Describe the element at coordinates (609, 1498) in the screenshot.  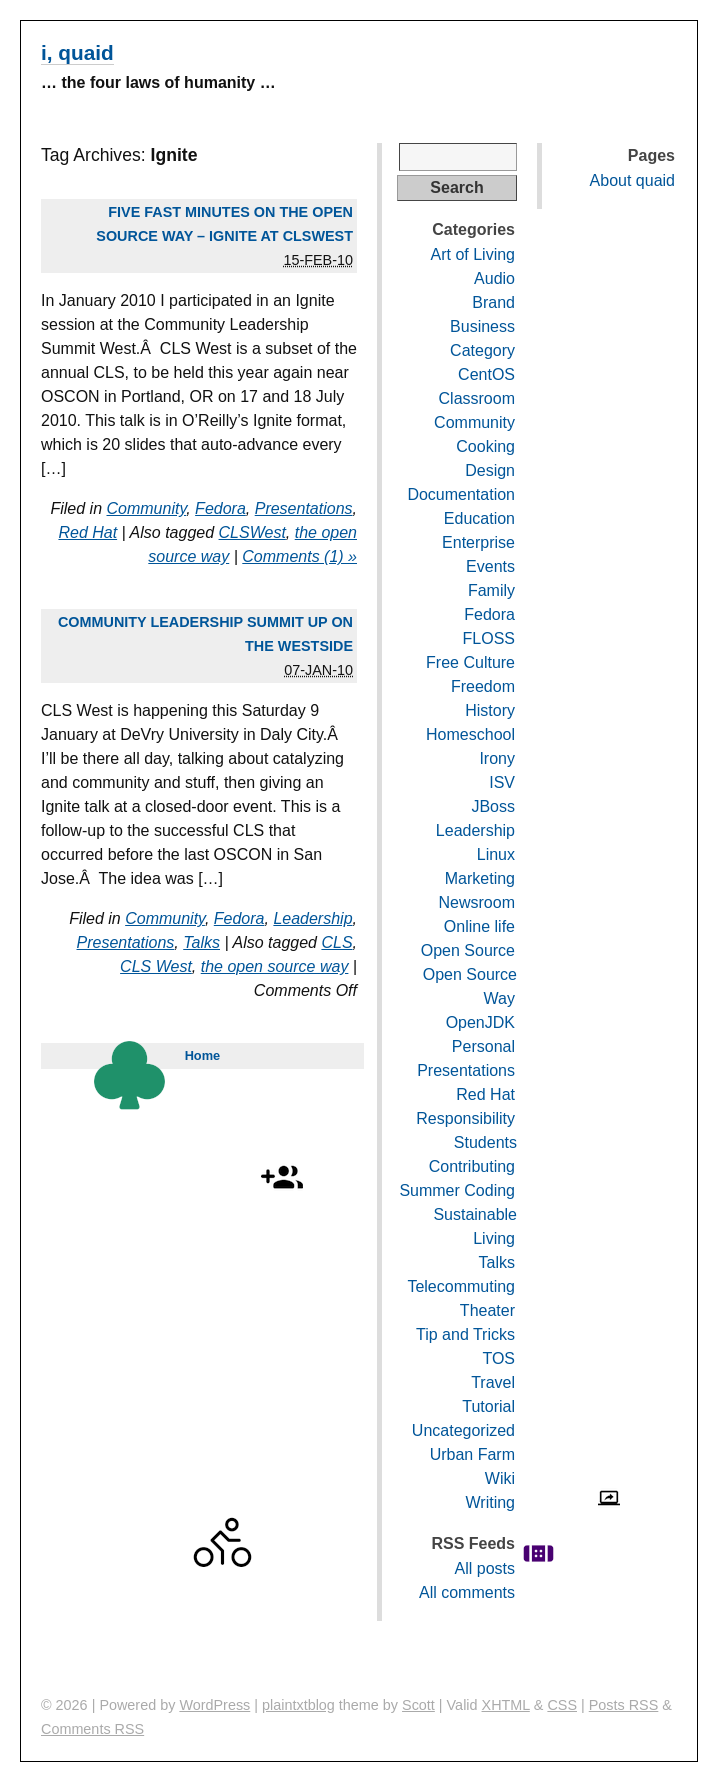
I see `start sharing your screen` at that location.